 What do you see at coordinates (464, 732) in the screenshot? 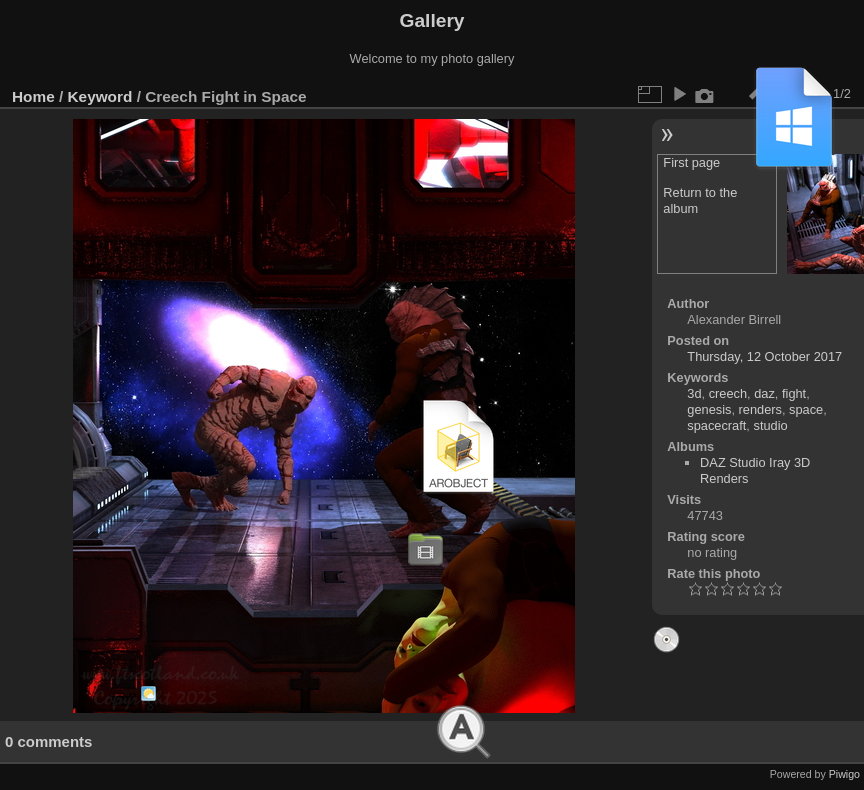
I see `search for text or content` at bounding box center [464, 732].